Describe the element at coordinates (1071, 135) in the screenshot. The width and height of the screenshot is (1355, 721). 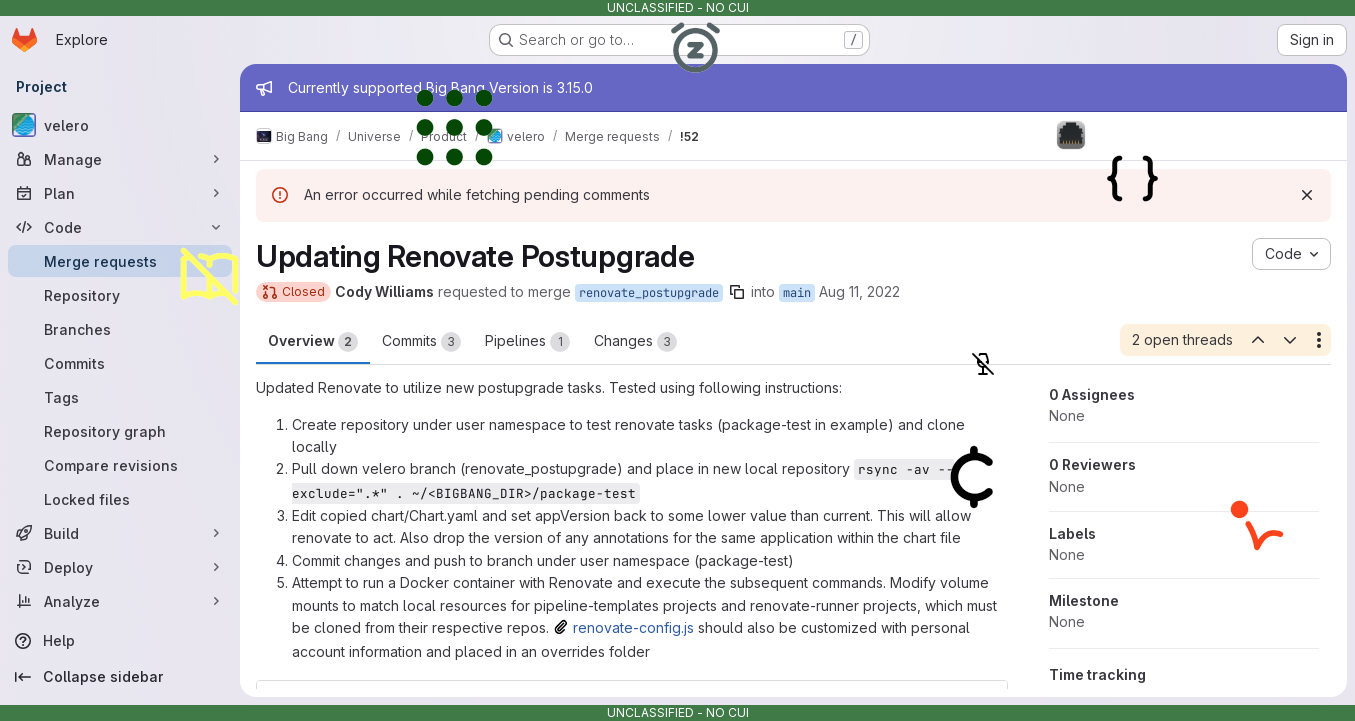
I see `indicates an RJ11 telephone/DSL network port` at that location.